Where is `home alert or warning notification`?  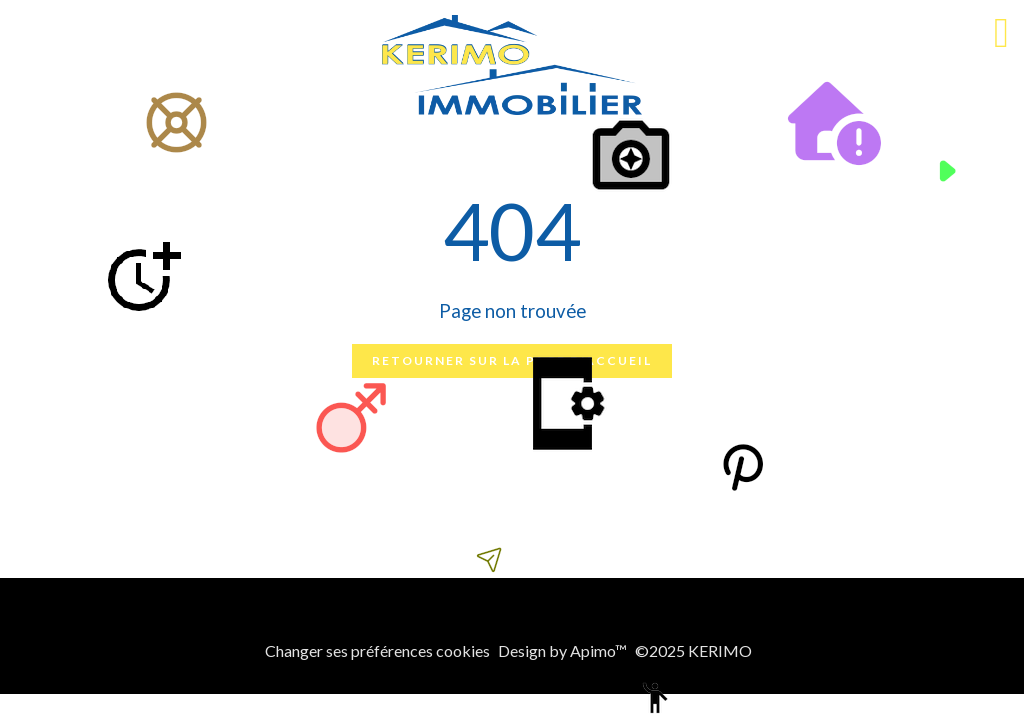 home alert or warning notification is located at coordinates (832, 121).